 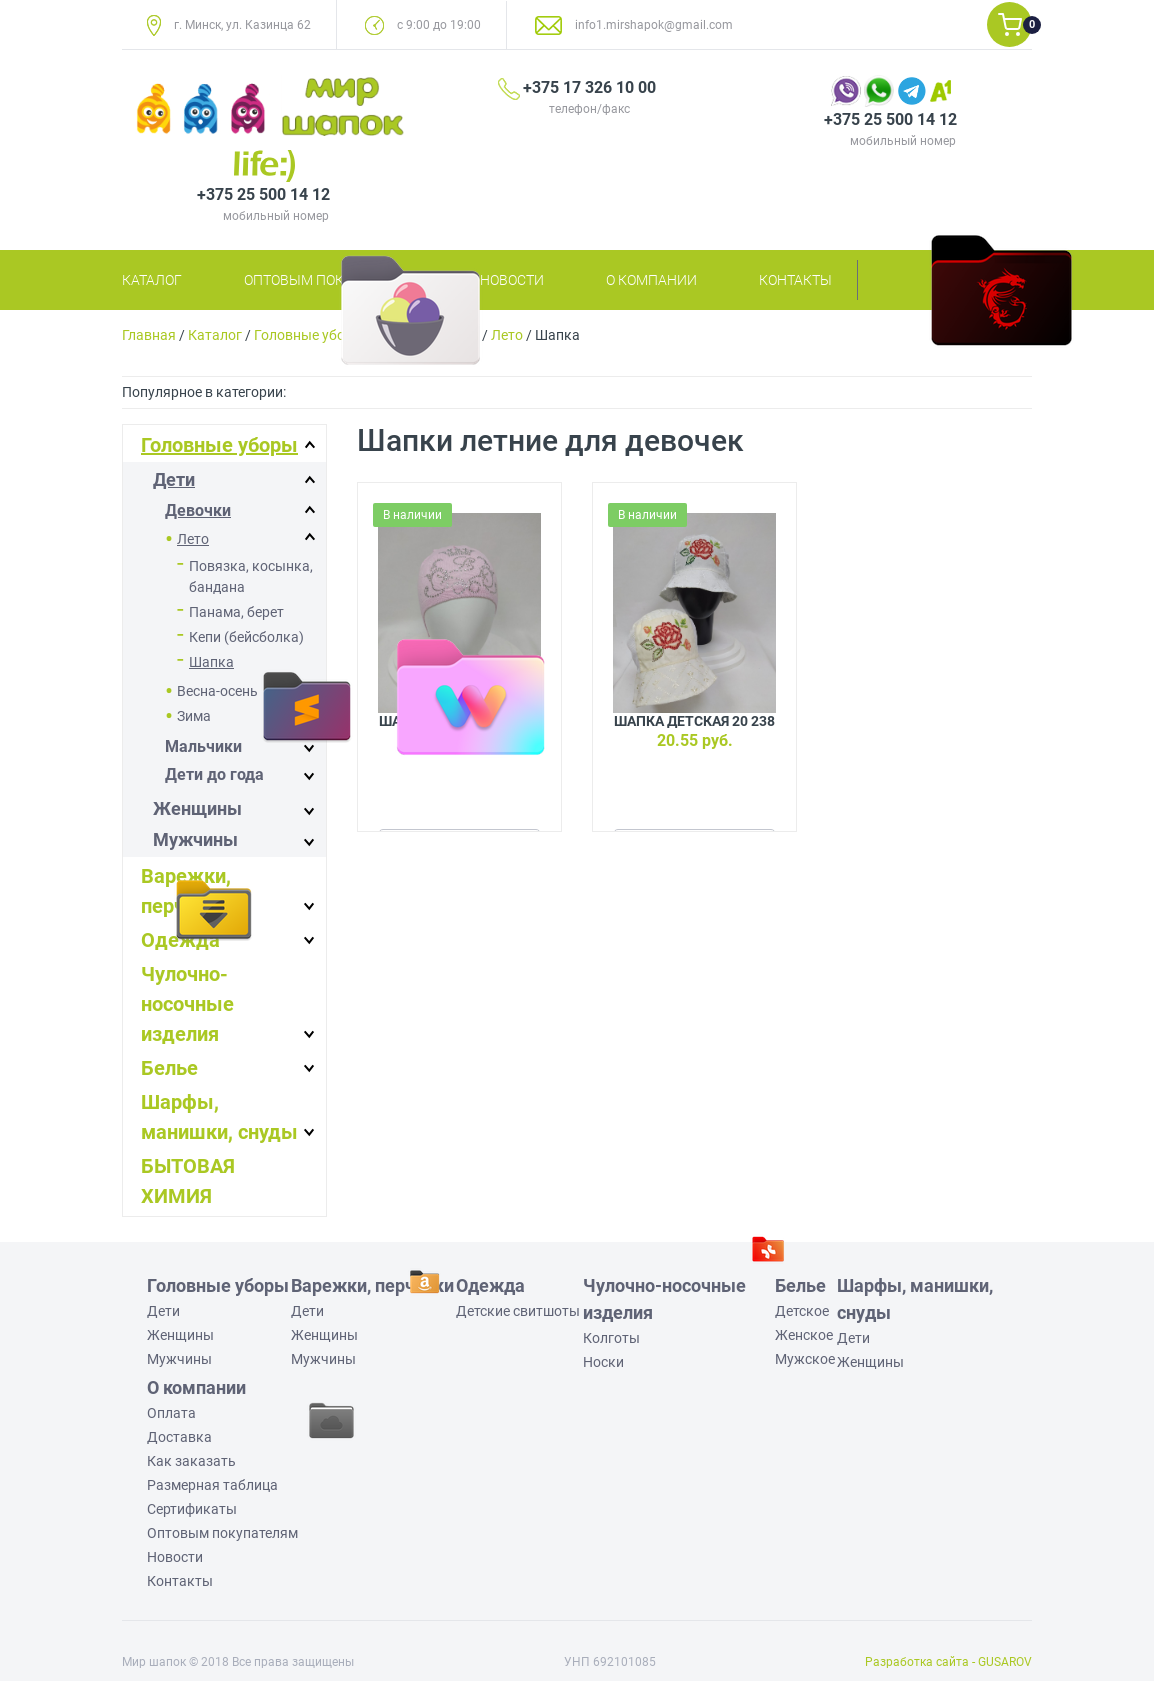 What do you see at coordinates (410, 314) in the screenshot?
I see `open folder containing Scoop package manager files` at bounding box center [410, 314].